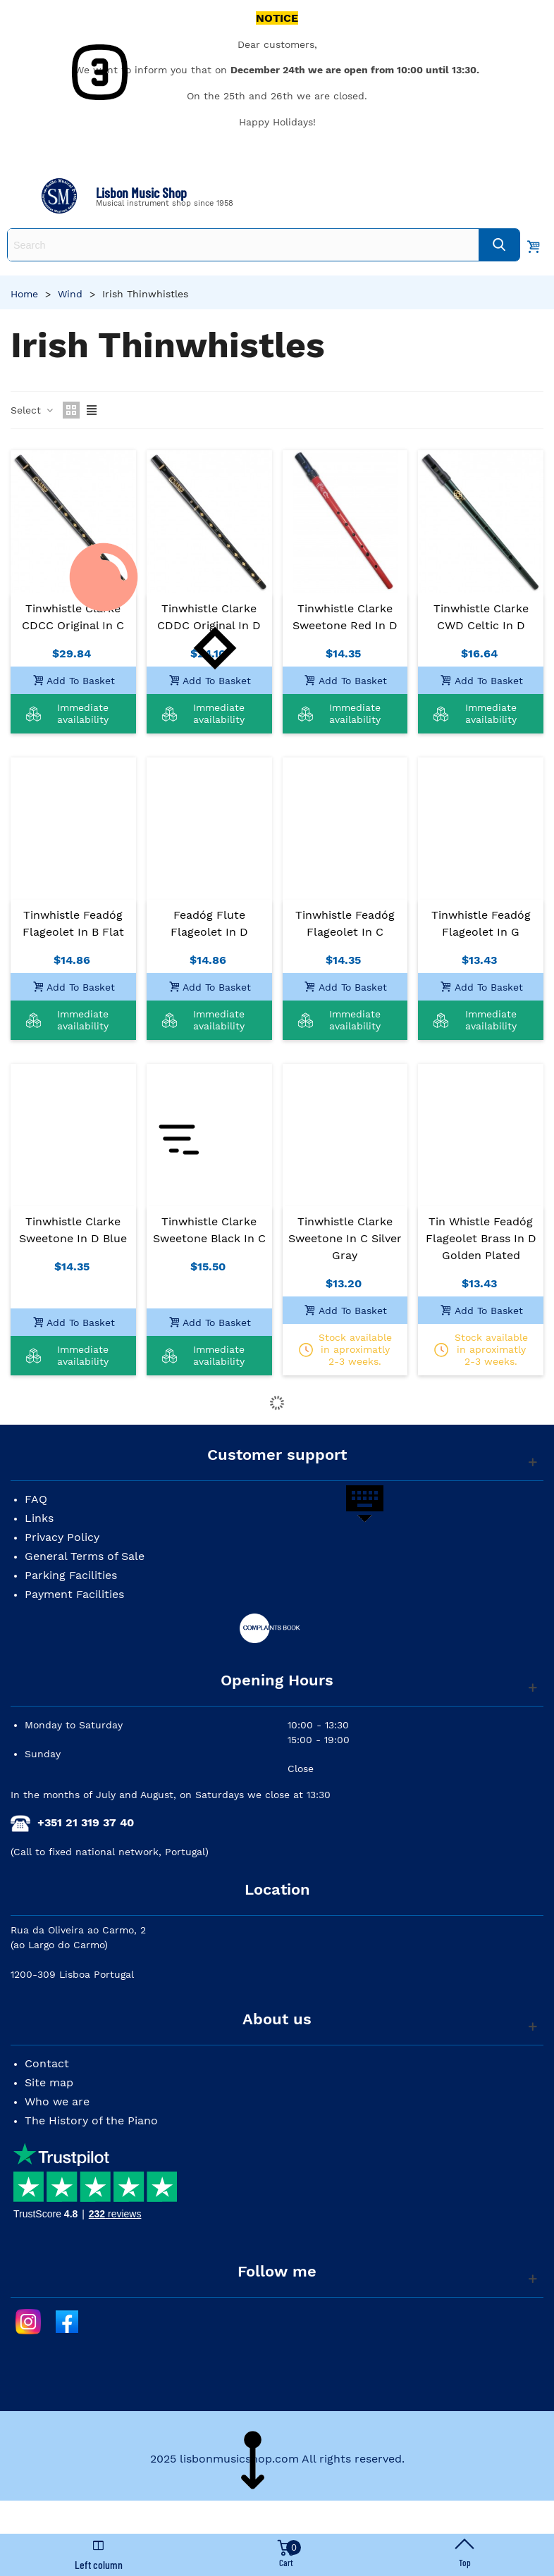 This screenshot has width=554, height=2576. What do you see at coordinates (252, 2460) in the screenshot?
I see `scroll down or view more content` at bounding box center [252, 2460].